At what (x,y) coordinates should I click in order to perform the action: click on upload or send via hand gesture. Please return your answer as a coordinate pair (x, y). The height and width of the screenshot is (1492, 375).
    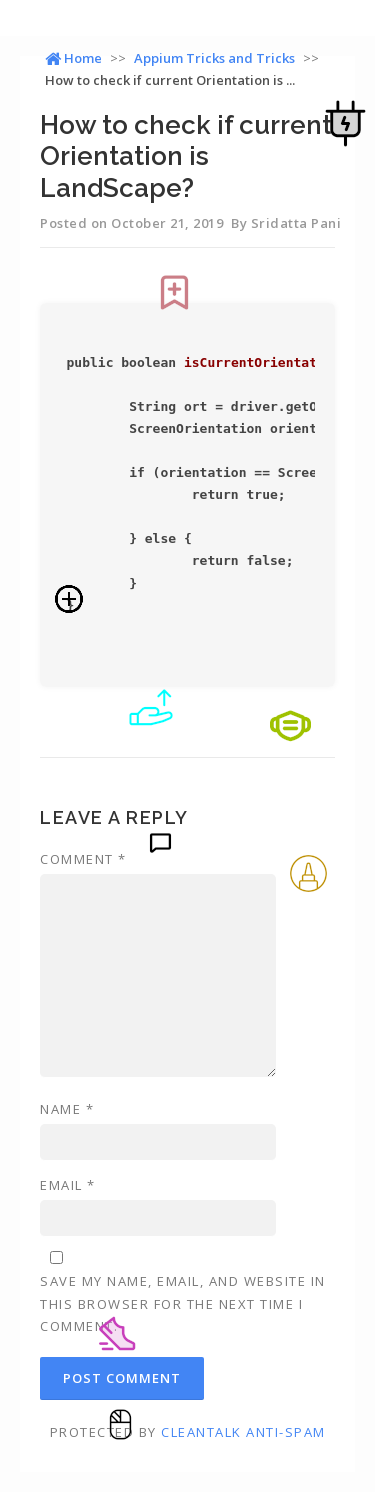
    Looking at the image, I should click on (152, 709).